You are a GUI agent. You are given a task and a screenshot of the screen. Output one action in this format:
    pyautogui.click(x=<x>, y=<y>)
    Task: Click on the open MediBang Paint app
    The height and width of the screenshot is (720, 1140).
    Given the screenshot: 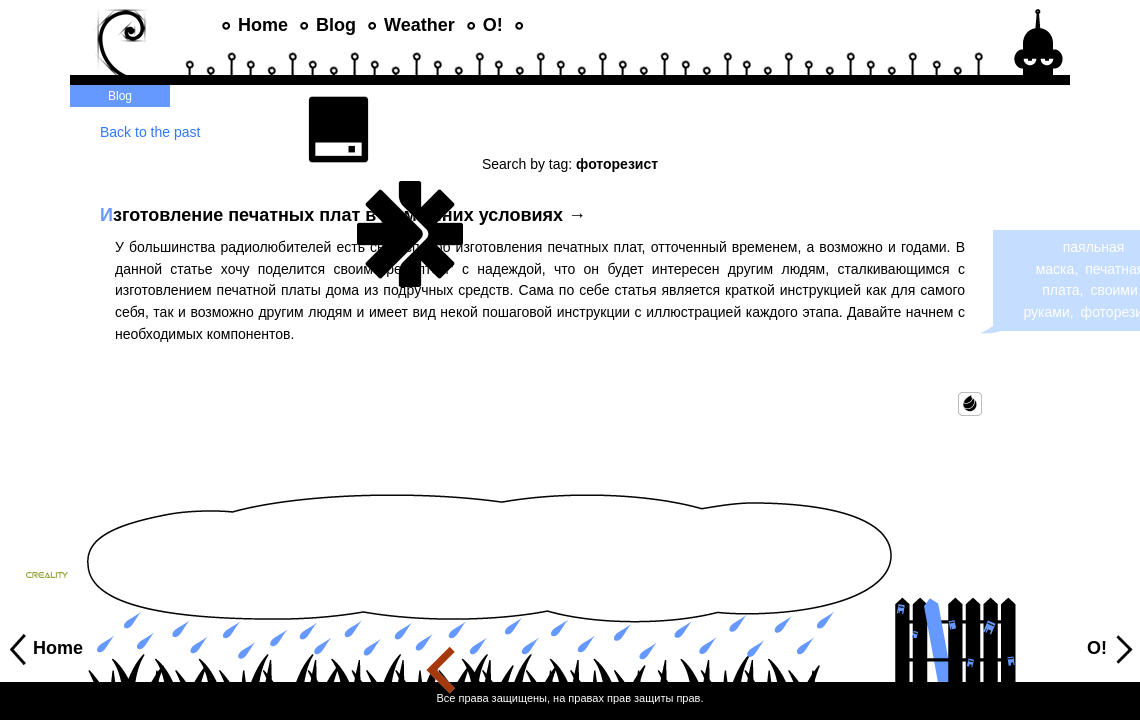 What is the action you would take?
    pyautogui.click(x=970, y=404)
    